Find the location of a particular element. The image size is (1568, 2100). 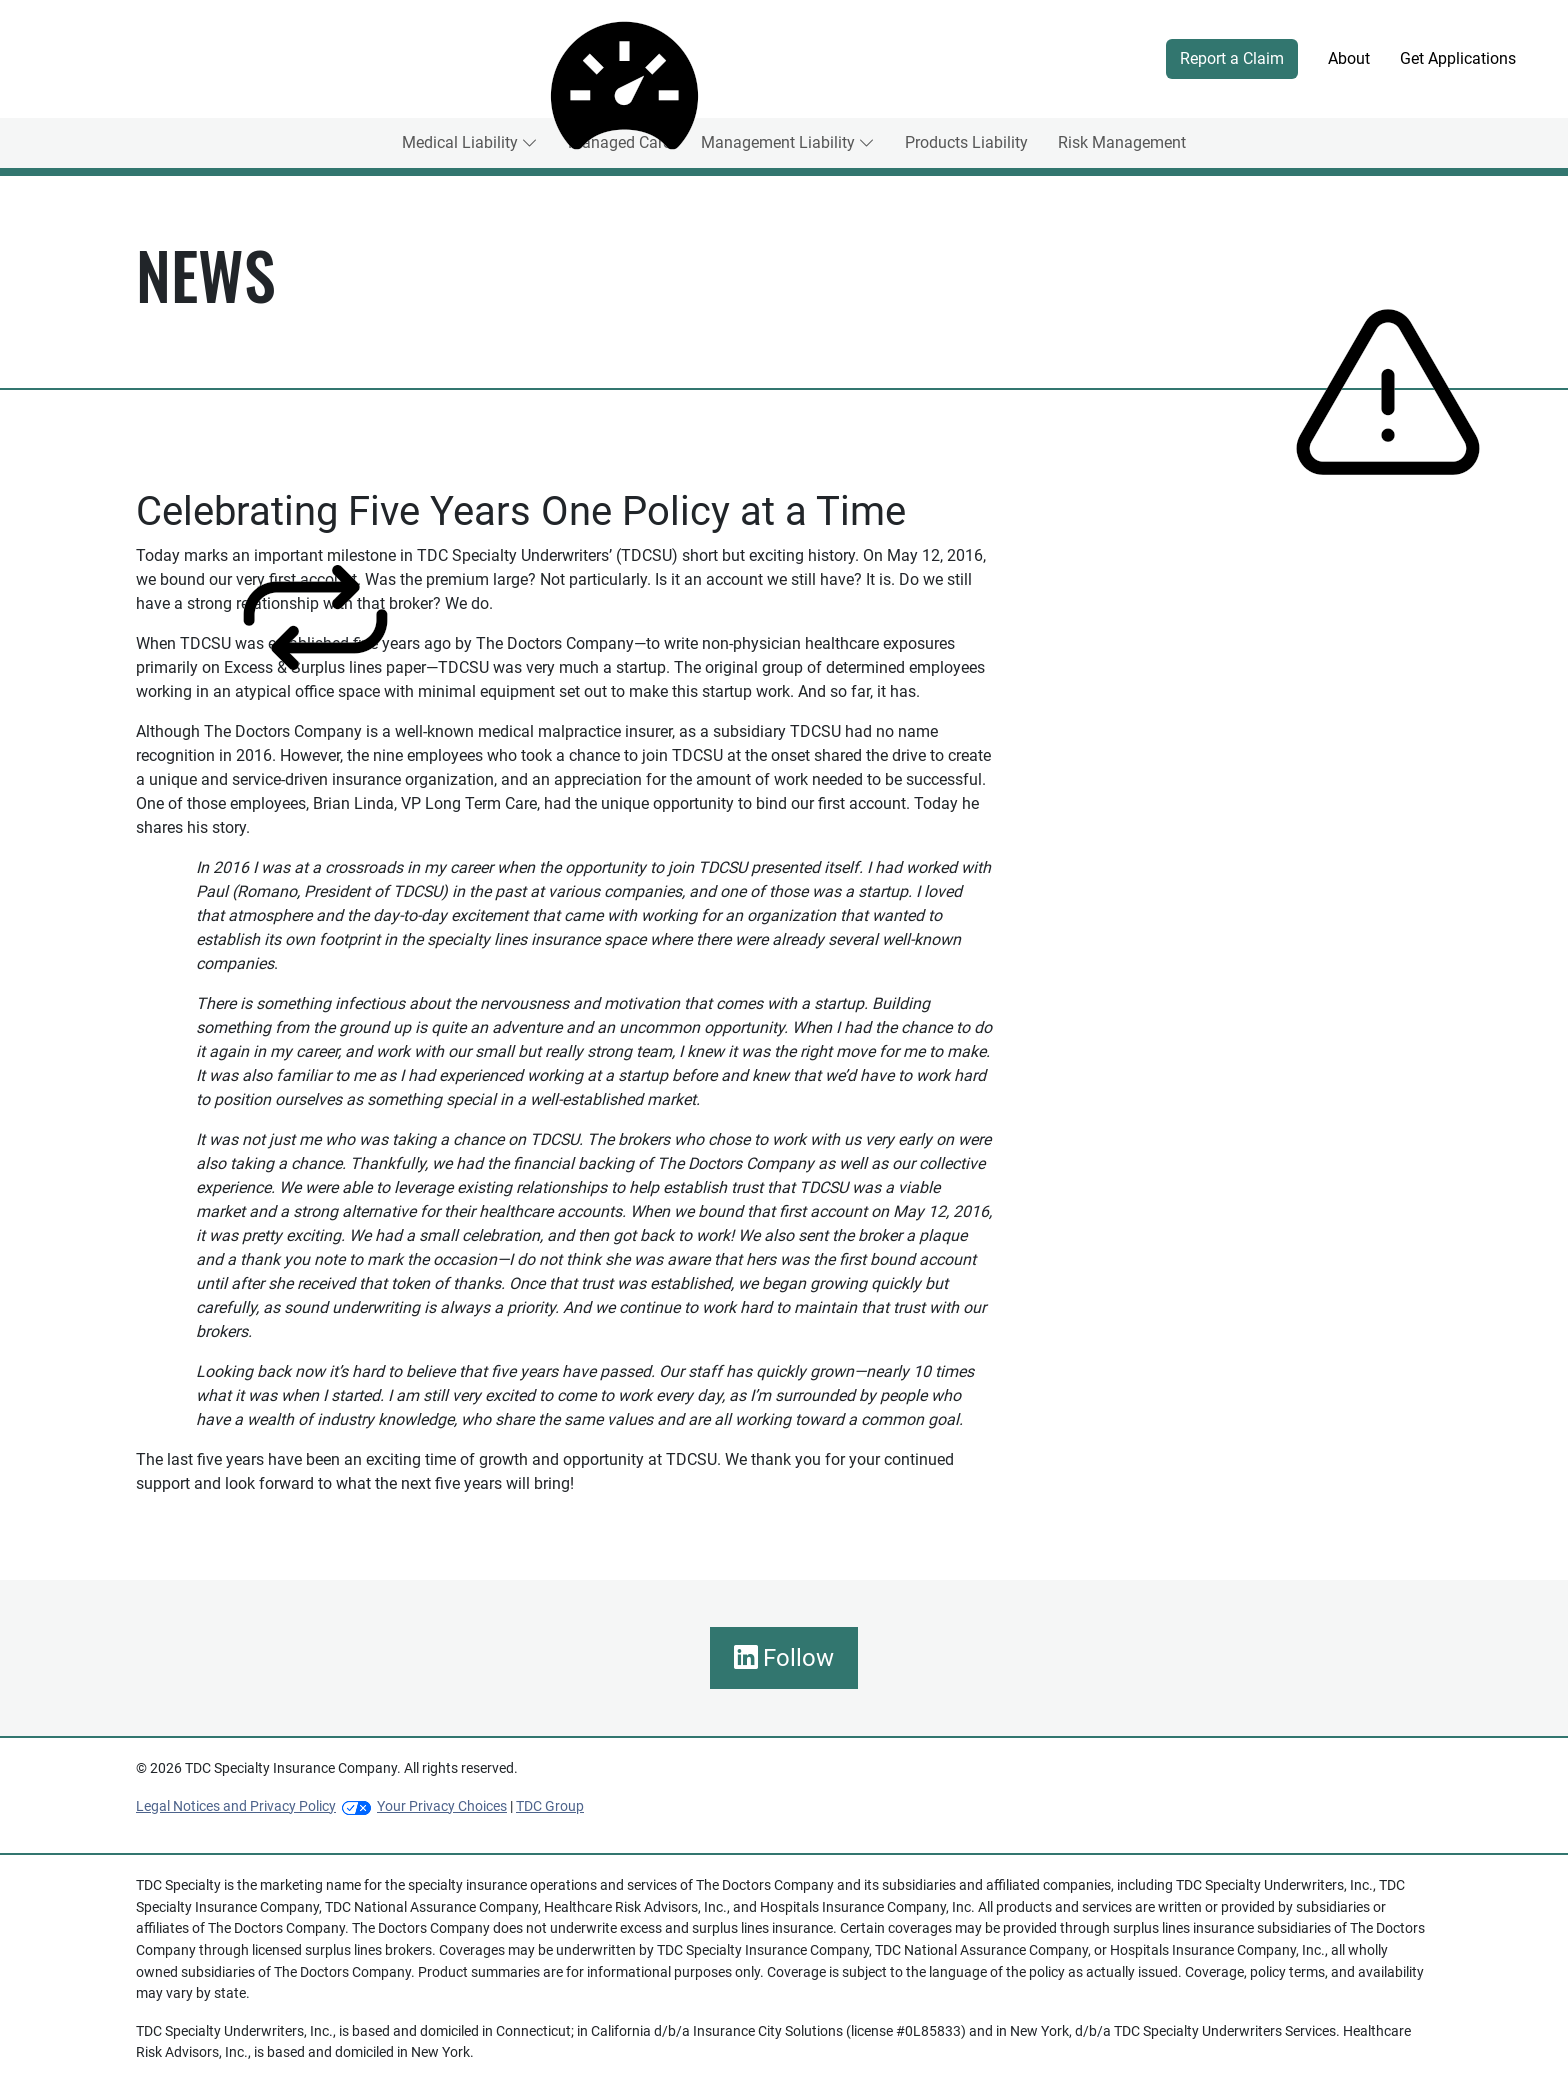

view performance metrics or speed is located at coordinates (624, 85).